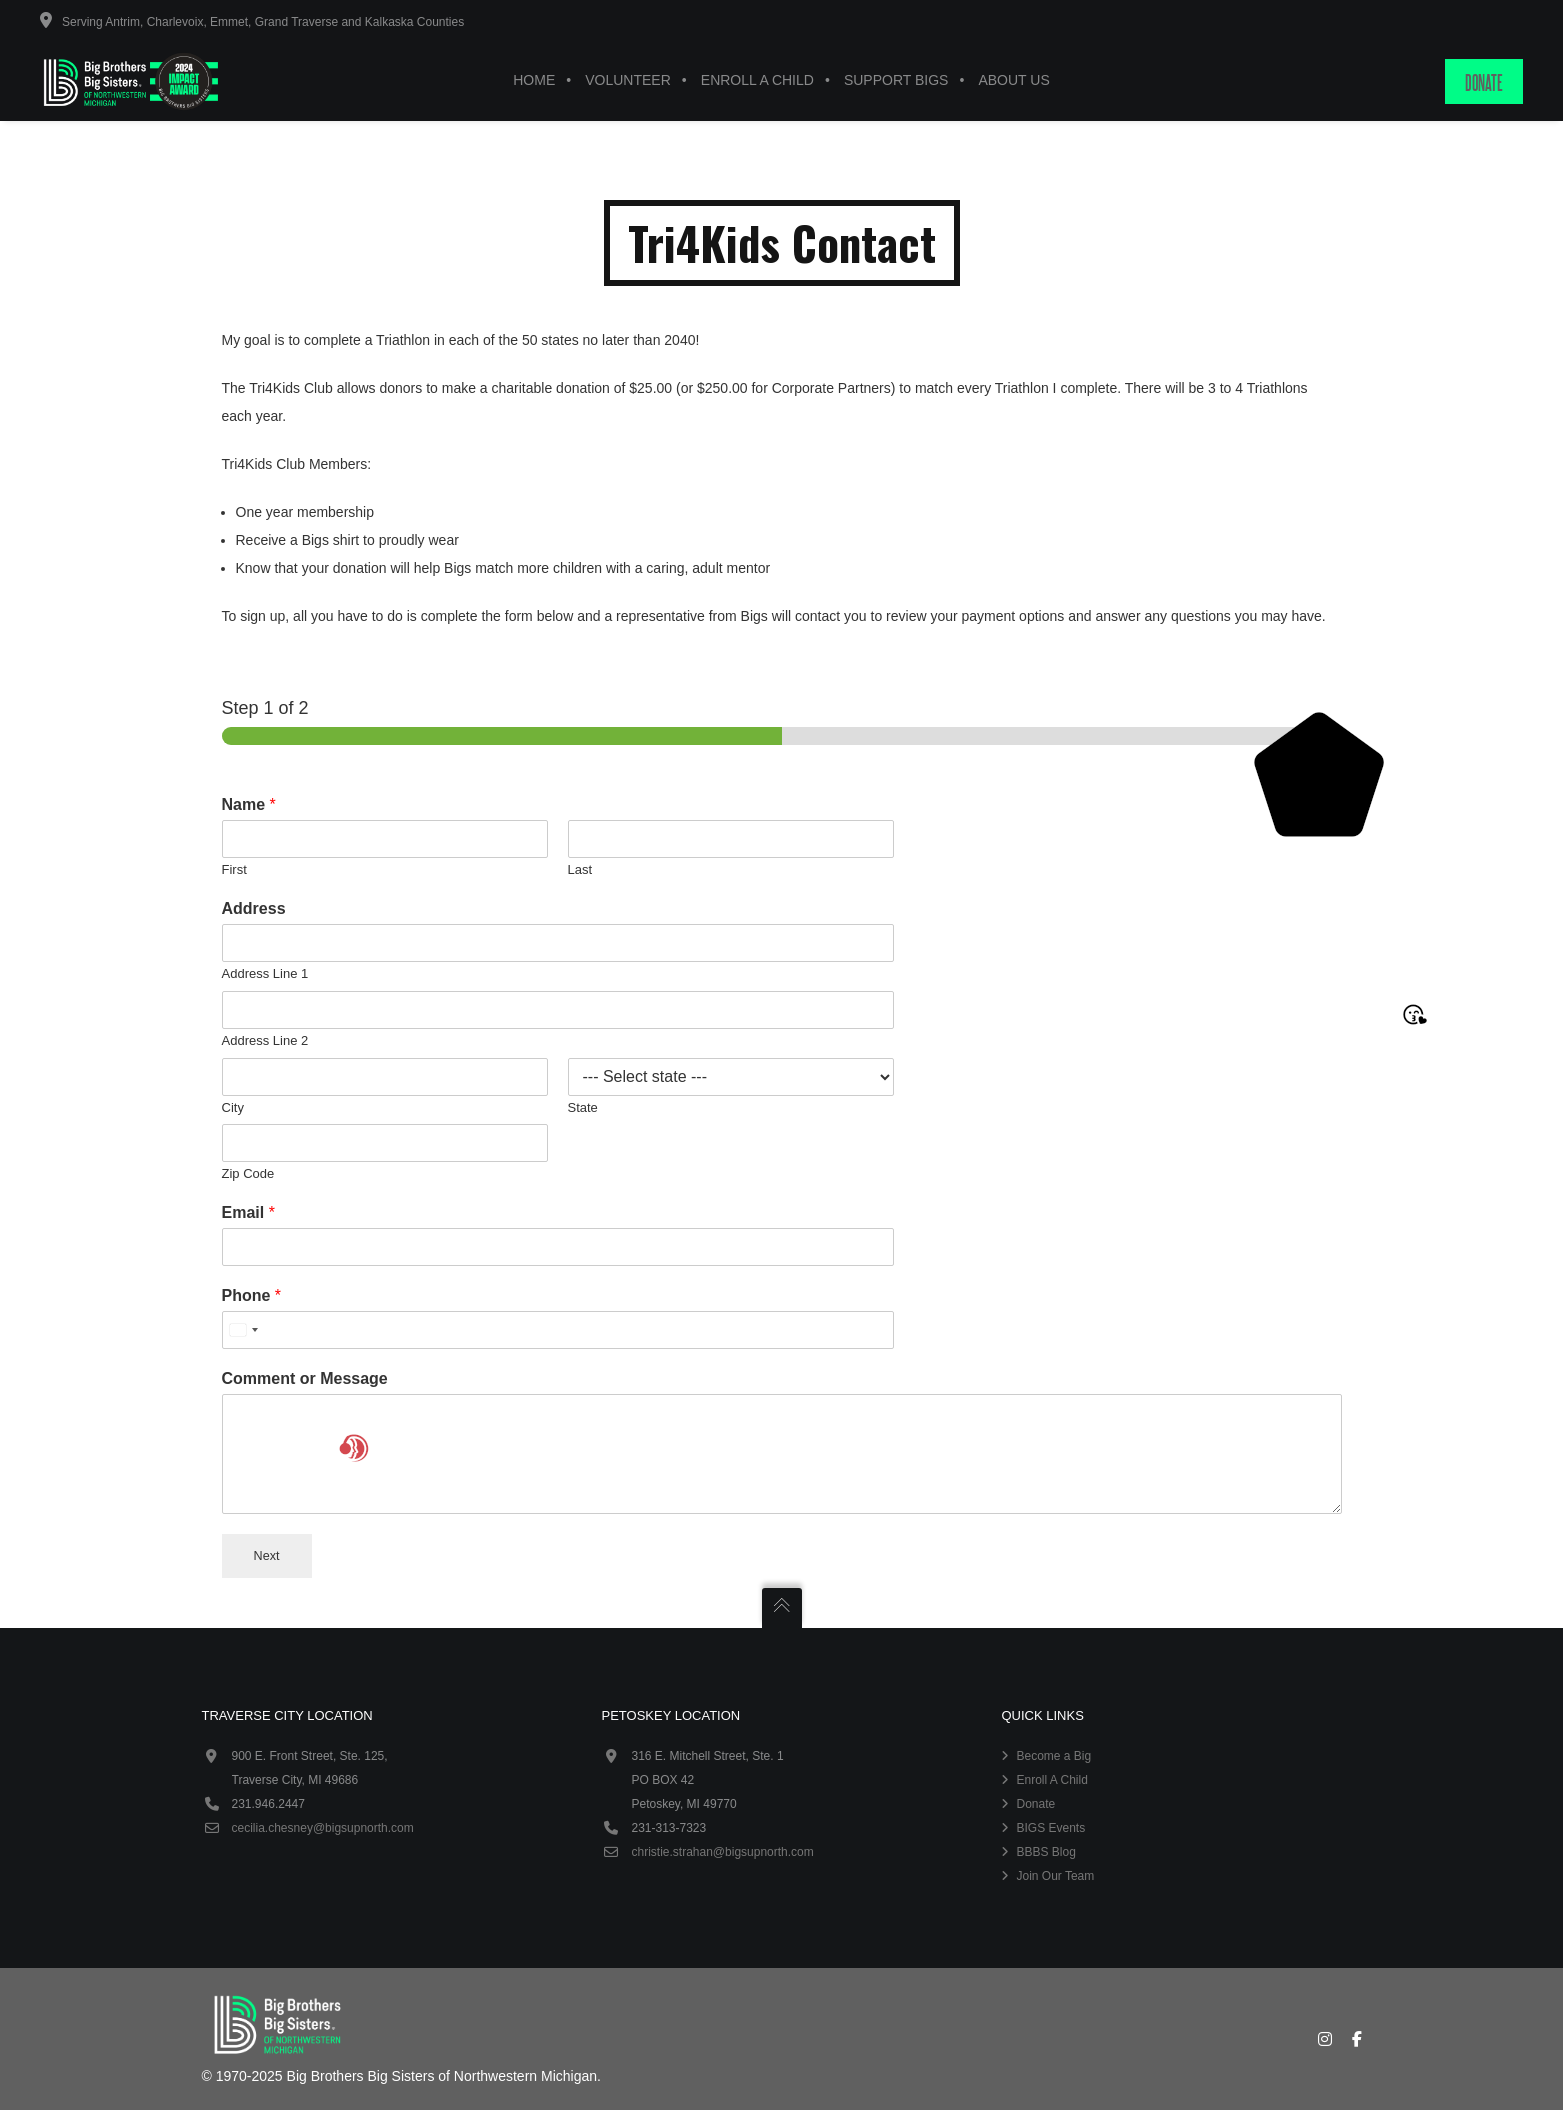  Describe the element at coordinates (354, 1448) in the screenshot. I see `open teamspeak voice chat application` at that location.